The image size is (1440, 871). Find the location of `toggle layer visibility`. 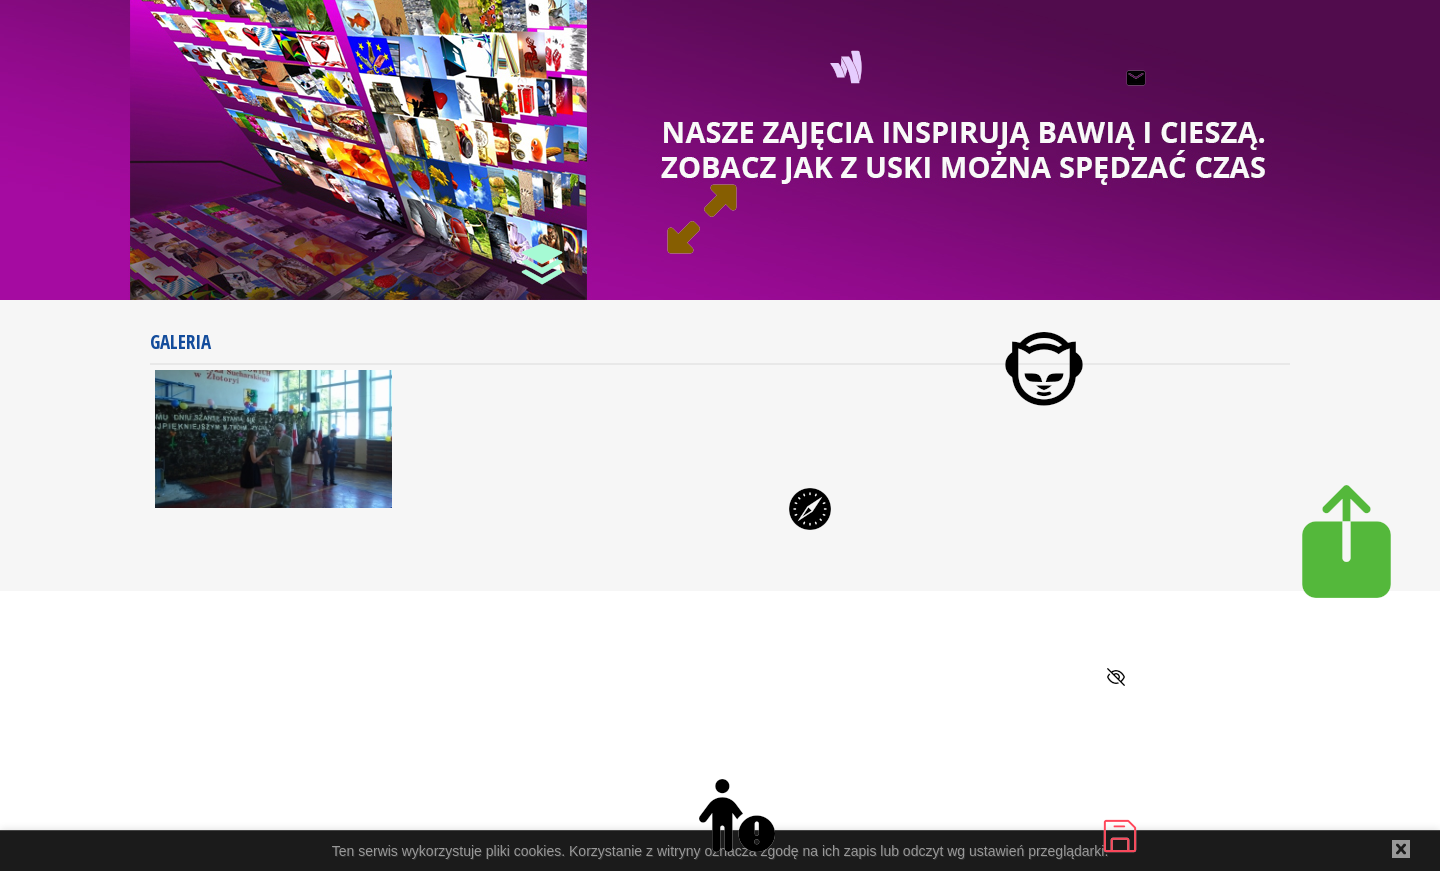

toggle layer visibility is located at coordinates (542, 264).